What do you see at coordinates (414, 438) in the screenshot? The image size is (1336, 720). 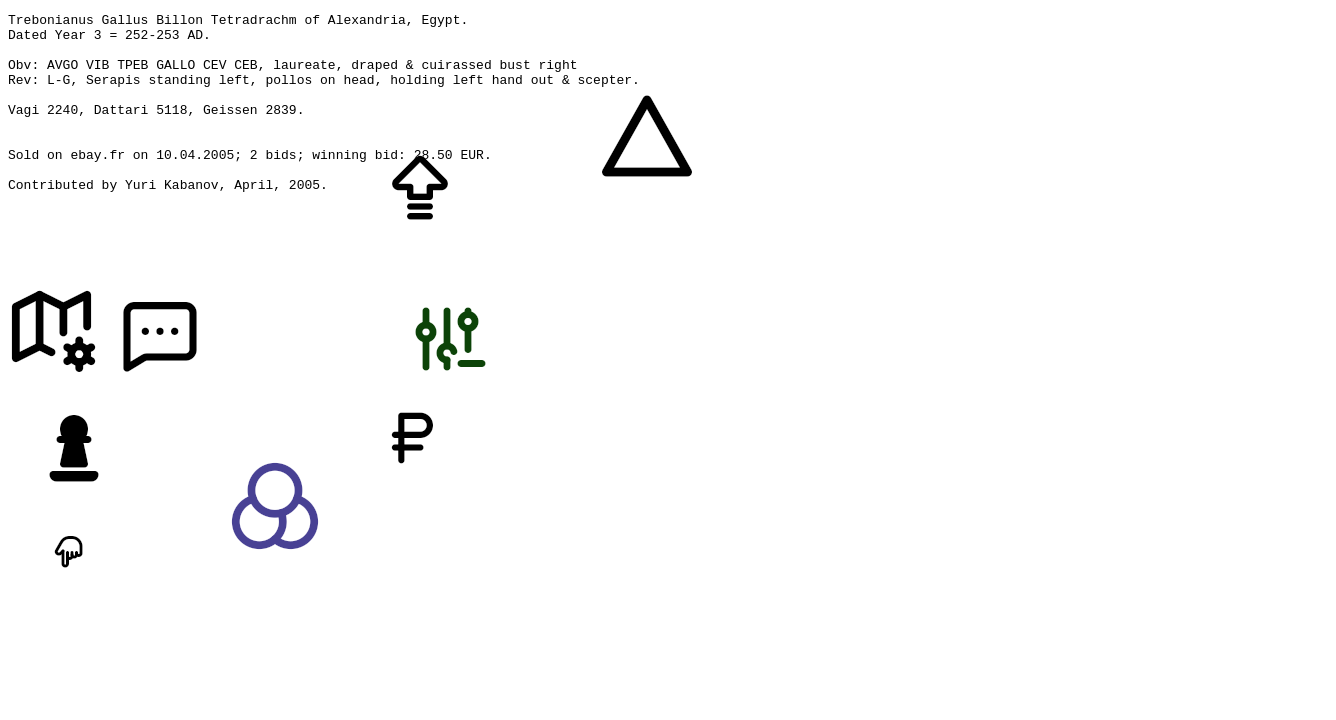 I see `indicates Russian ruble currency` at bounding box center [414, 438].